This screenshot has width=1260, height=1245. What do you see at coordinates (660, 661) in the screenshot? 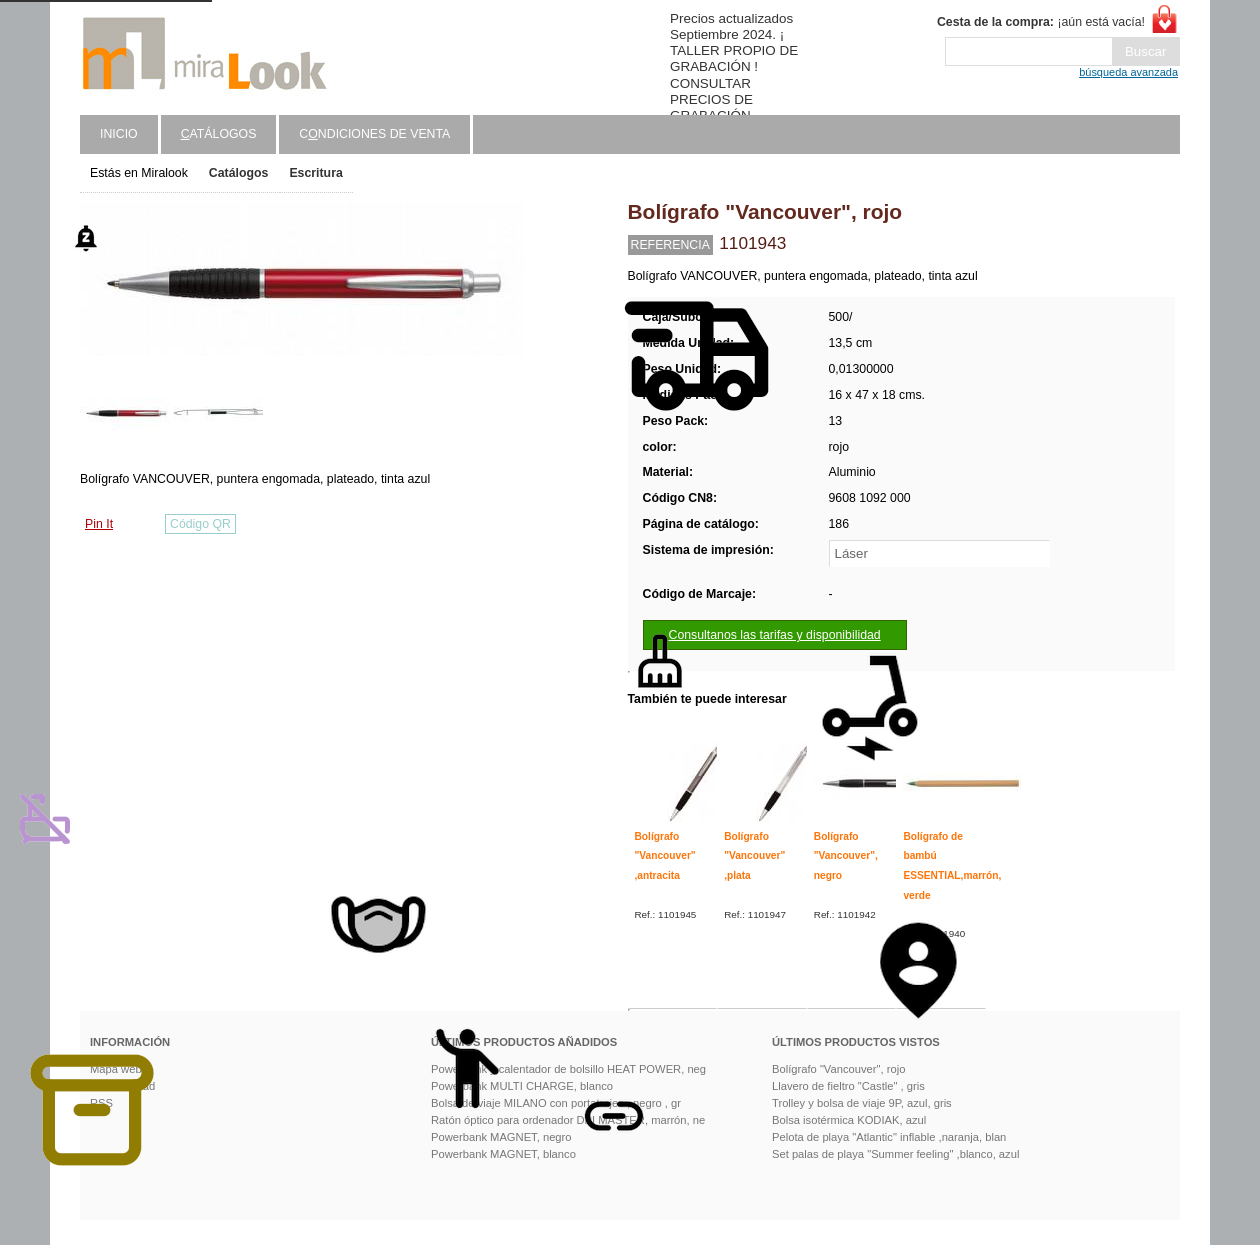
I see `access cleaning or housekeeping services` at bounding box center [660, 661].